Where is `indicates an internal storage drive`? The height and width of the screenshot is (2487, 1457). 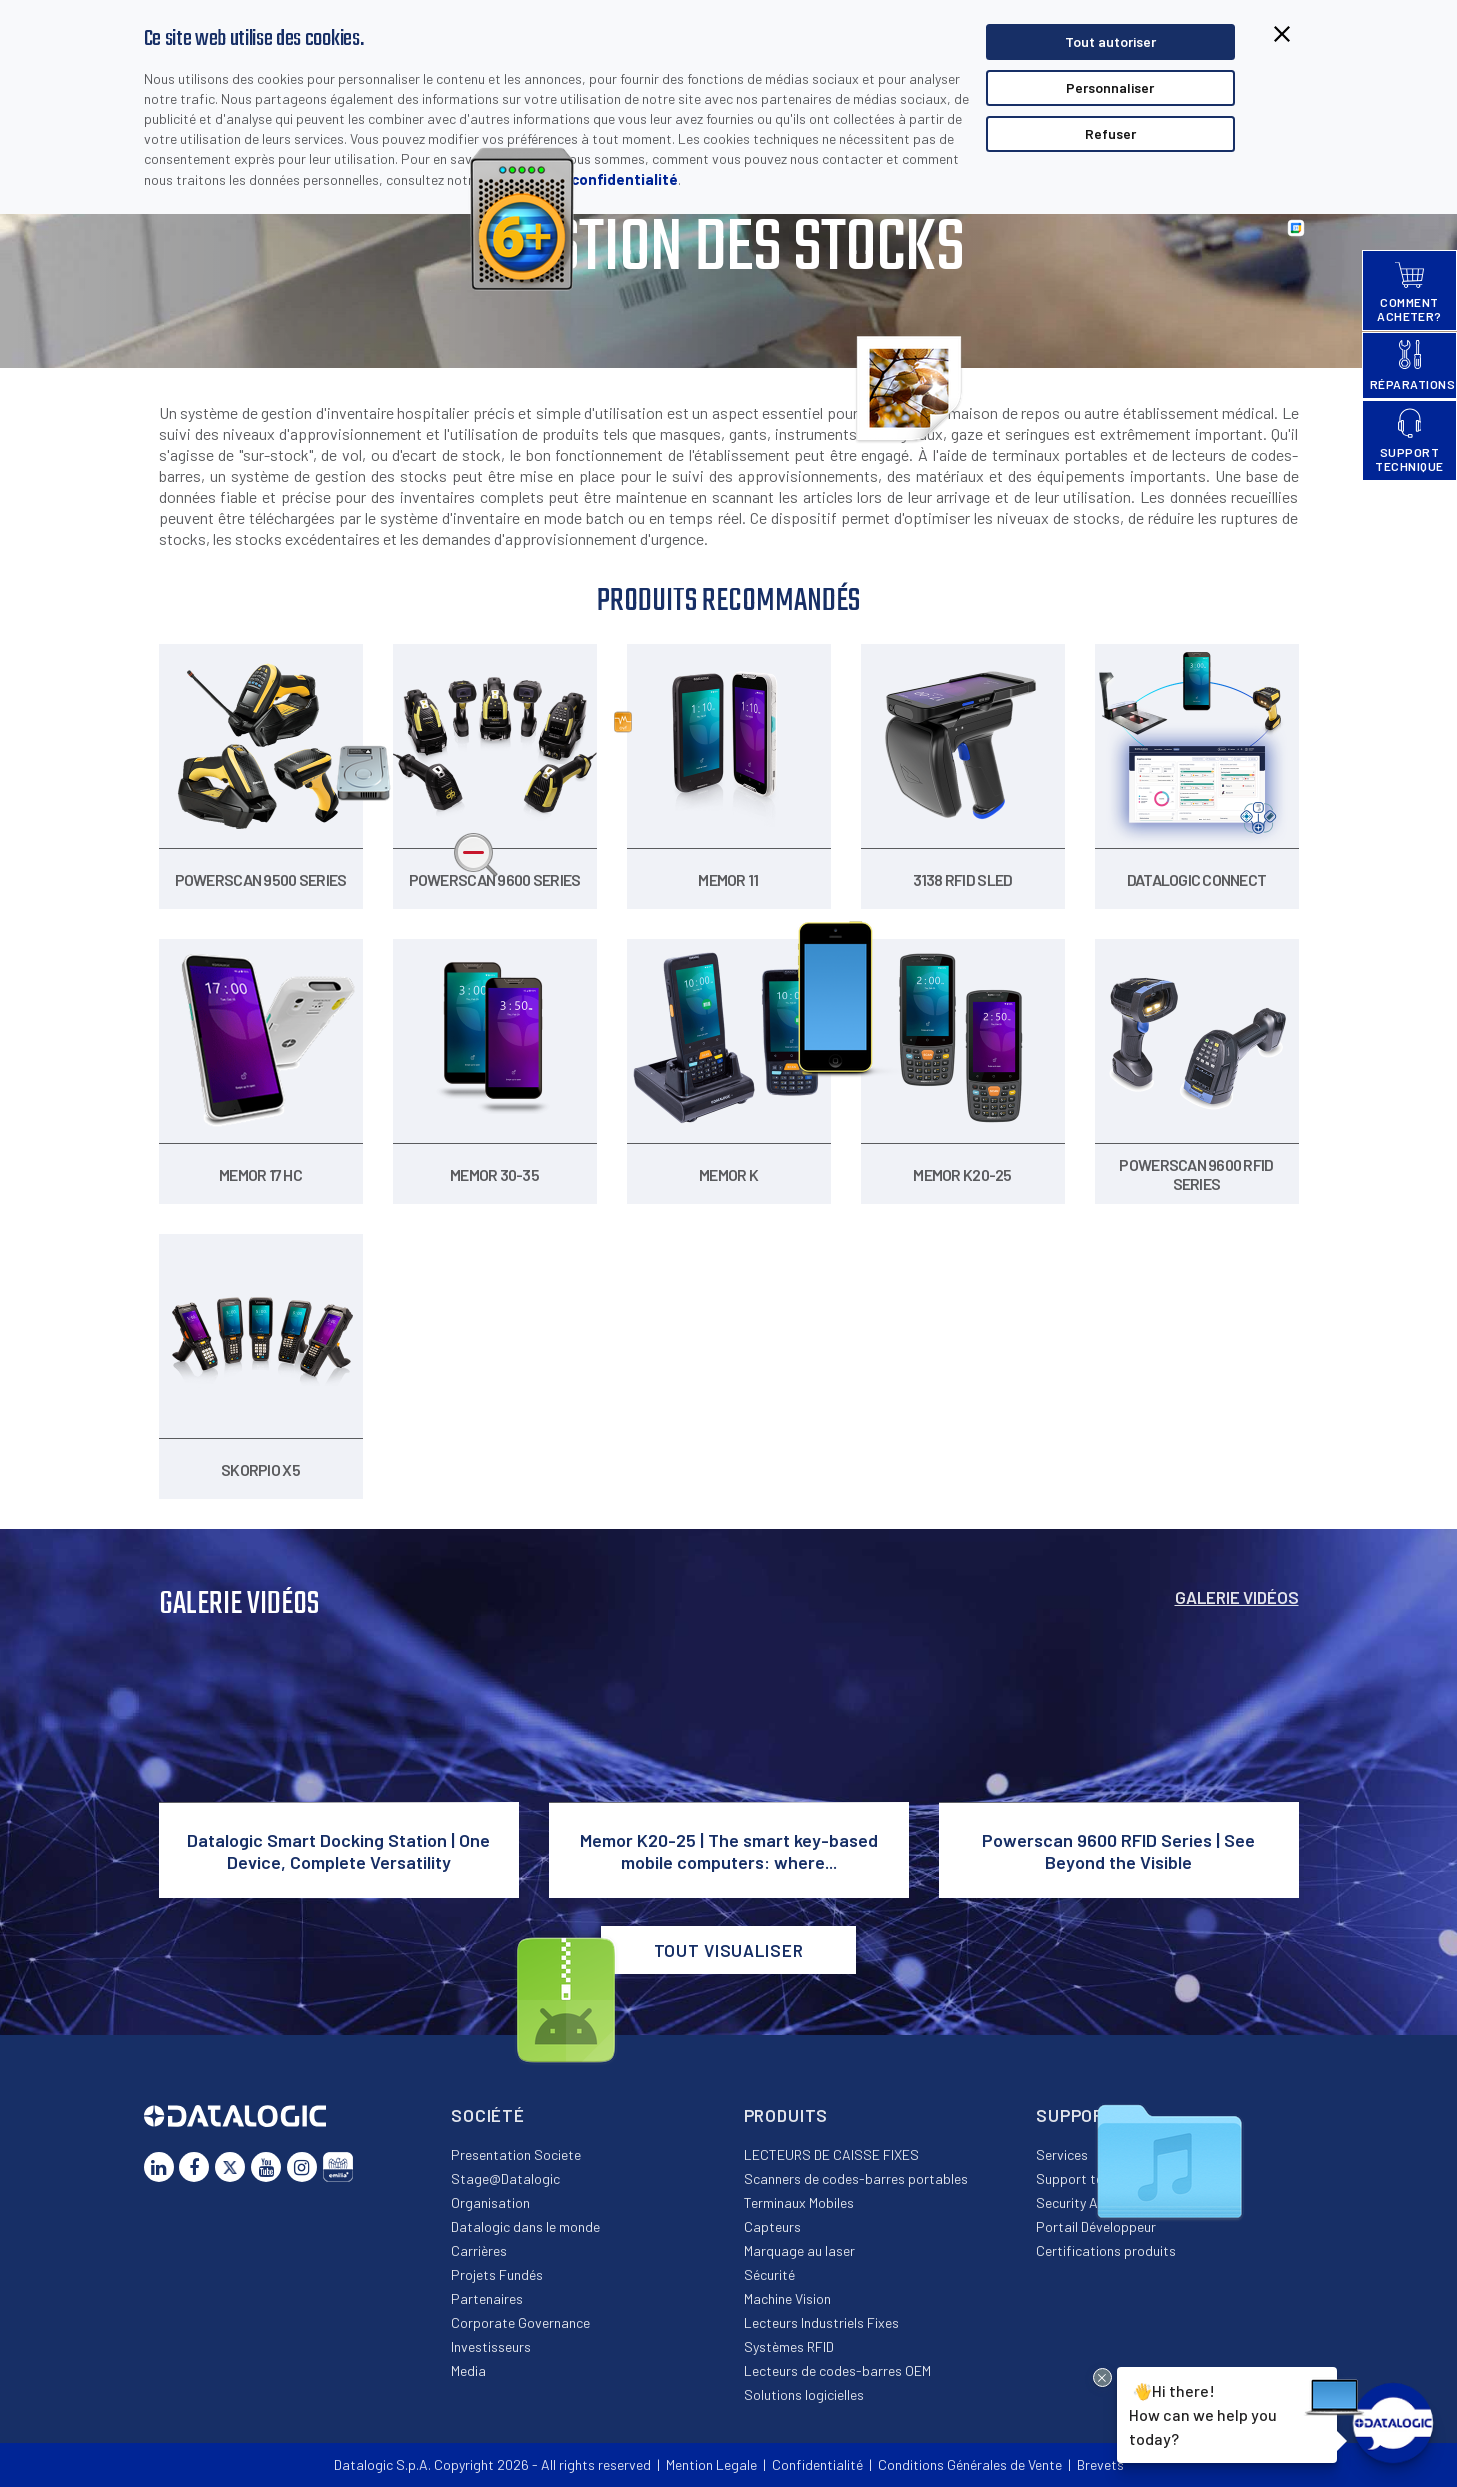
indicates an internal storage drive is located at coordinates (363, 774).